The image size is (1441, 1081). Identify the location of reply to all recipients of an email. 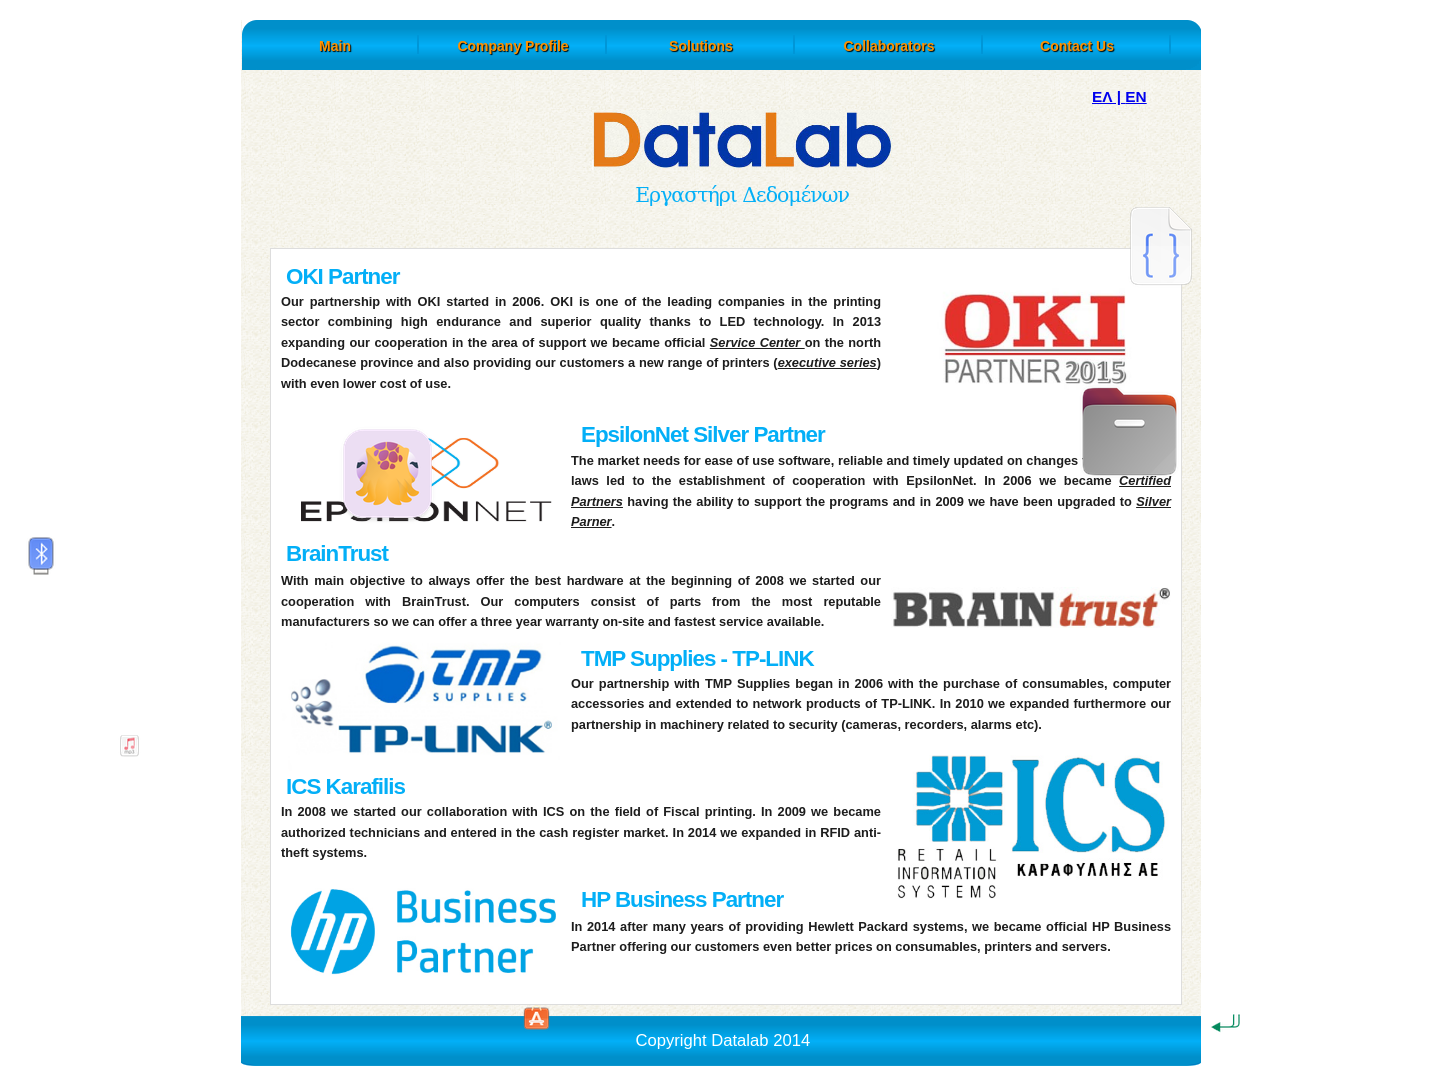
(1225, 1021).